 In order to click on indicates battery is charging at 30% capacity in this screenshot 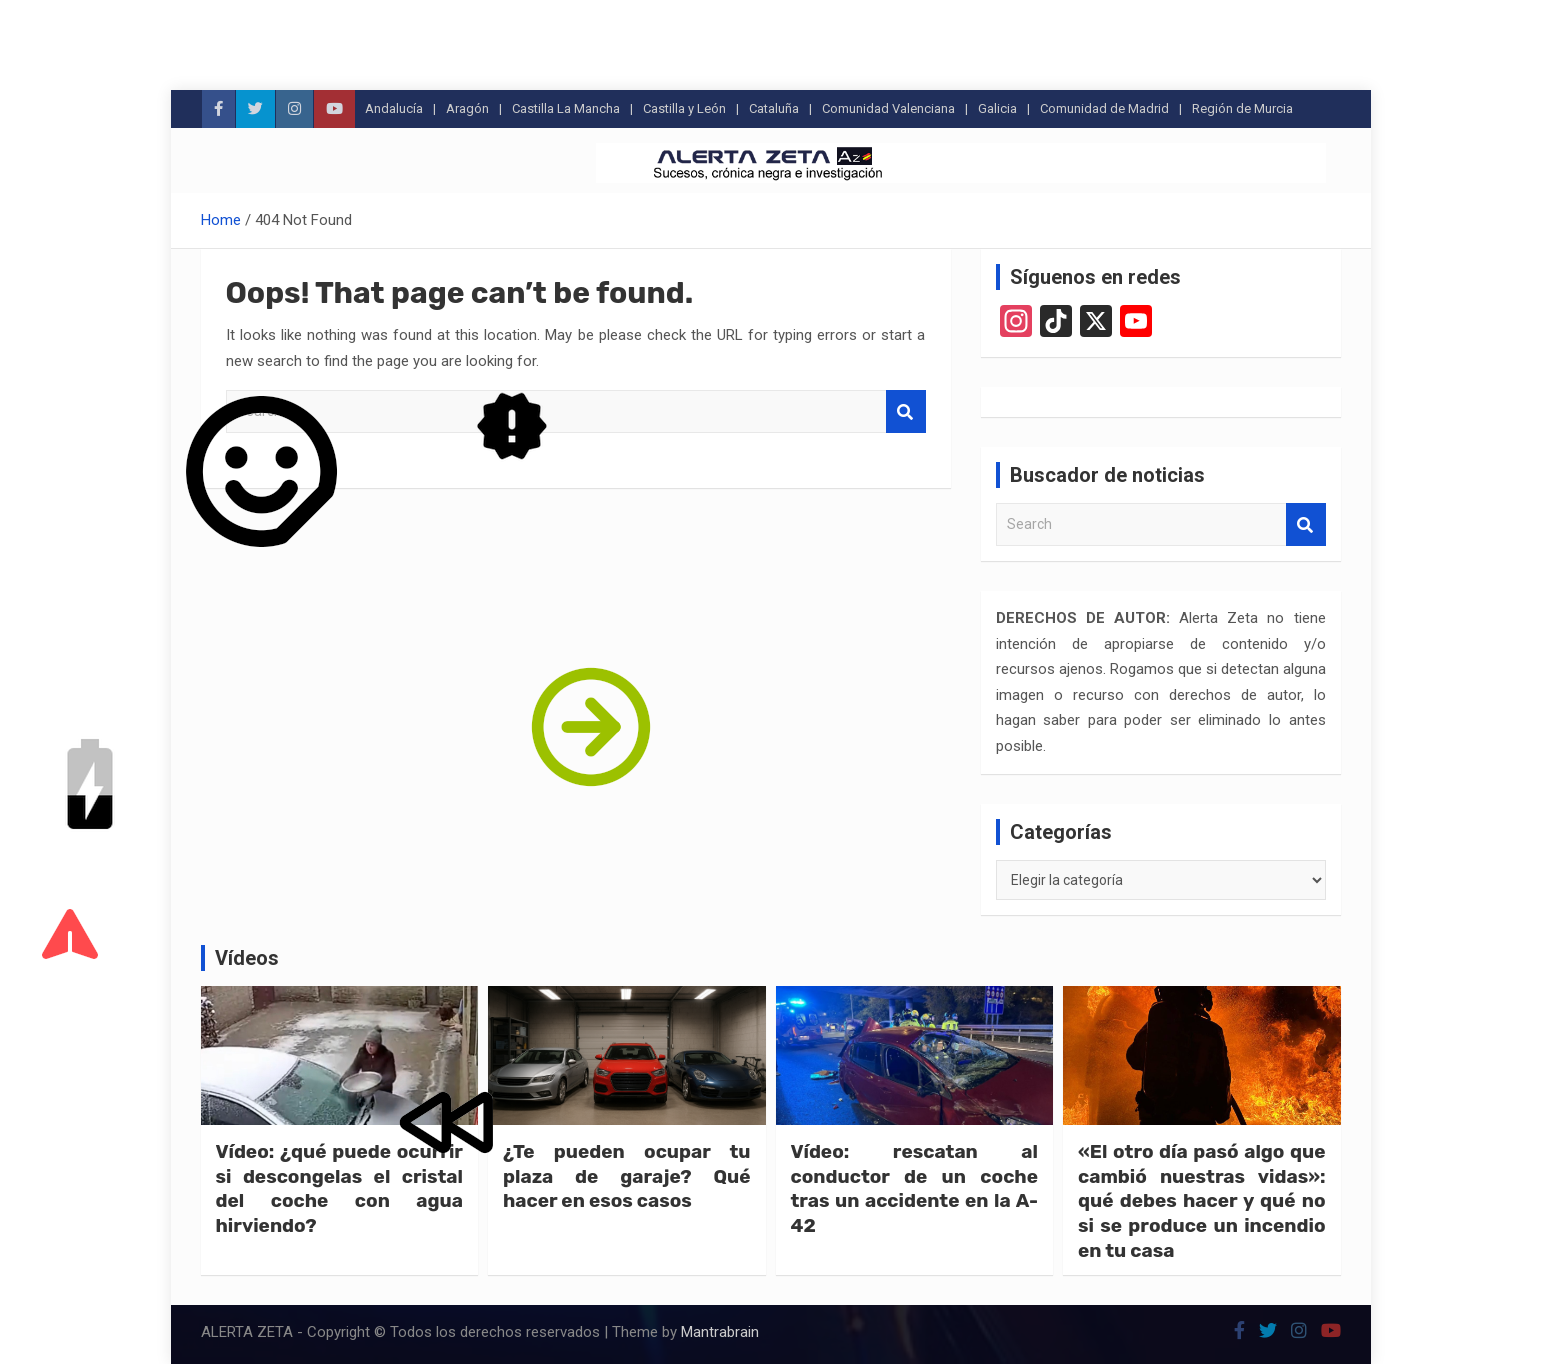, I will do `click(90, 784)`.